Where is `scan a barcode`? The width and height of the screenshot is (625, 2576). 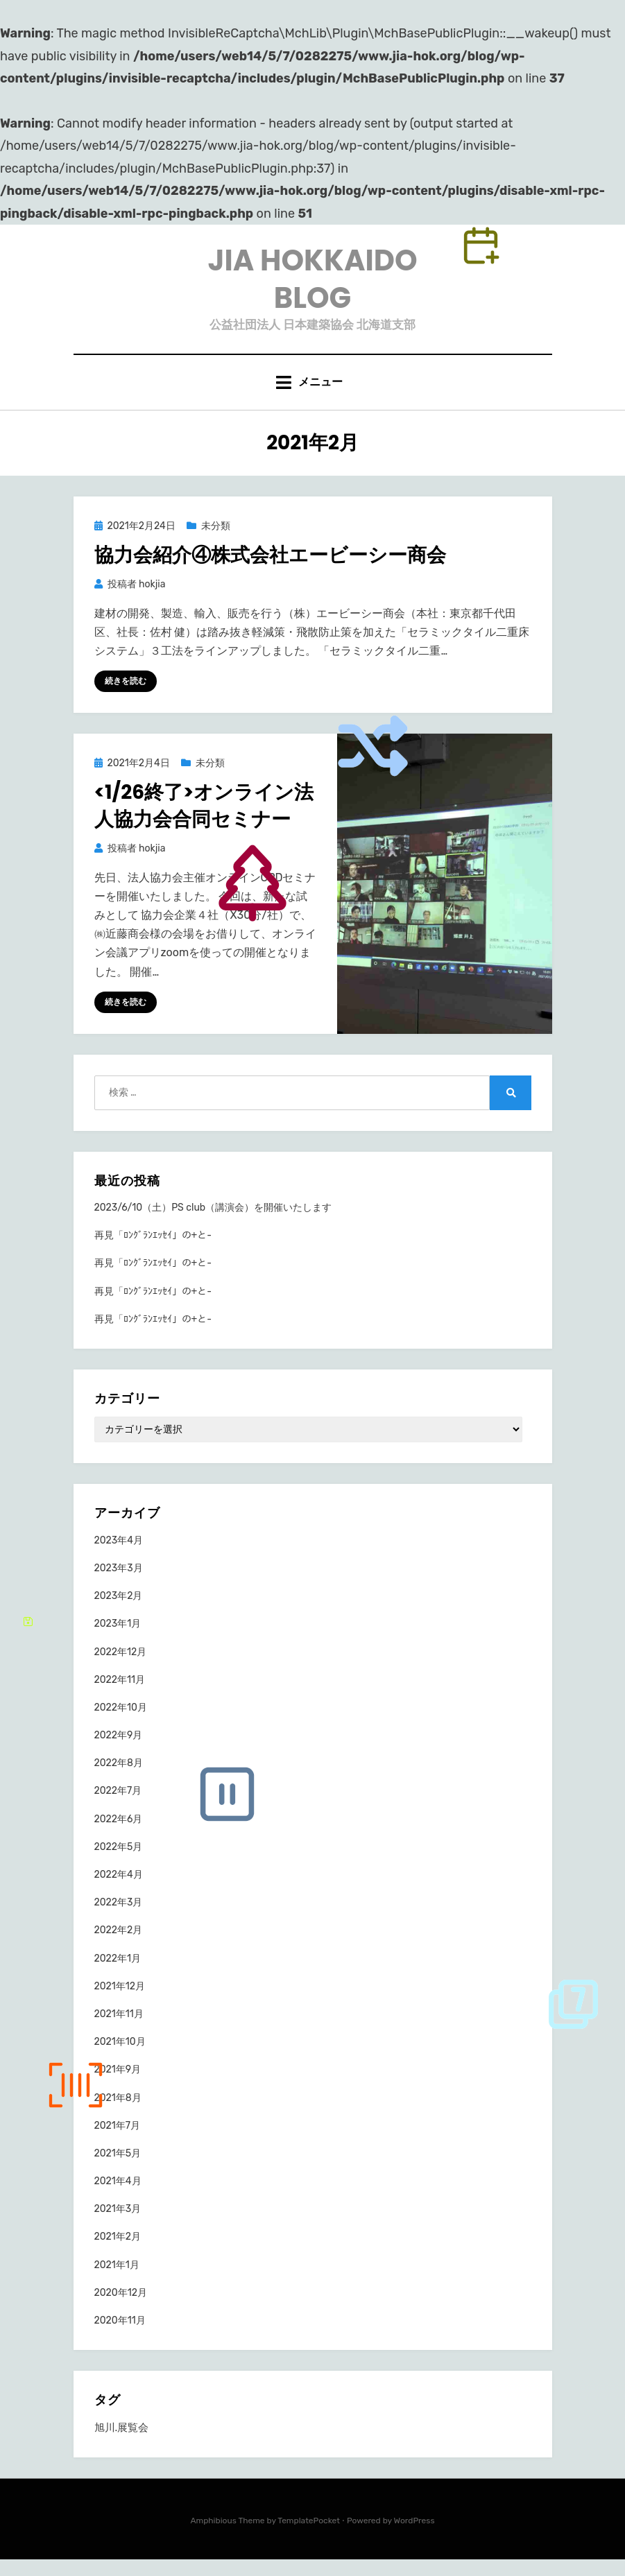
scan a barcode is located at coordinates (76, 2085).